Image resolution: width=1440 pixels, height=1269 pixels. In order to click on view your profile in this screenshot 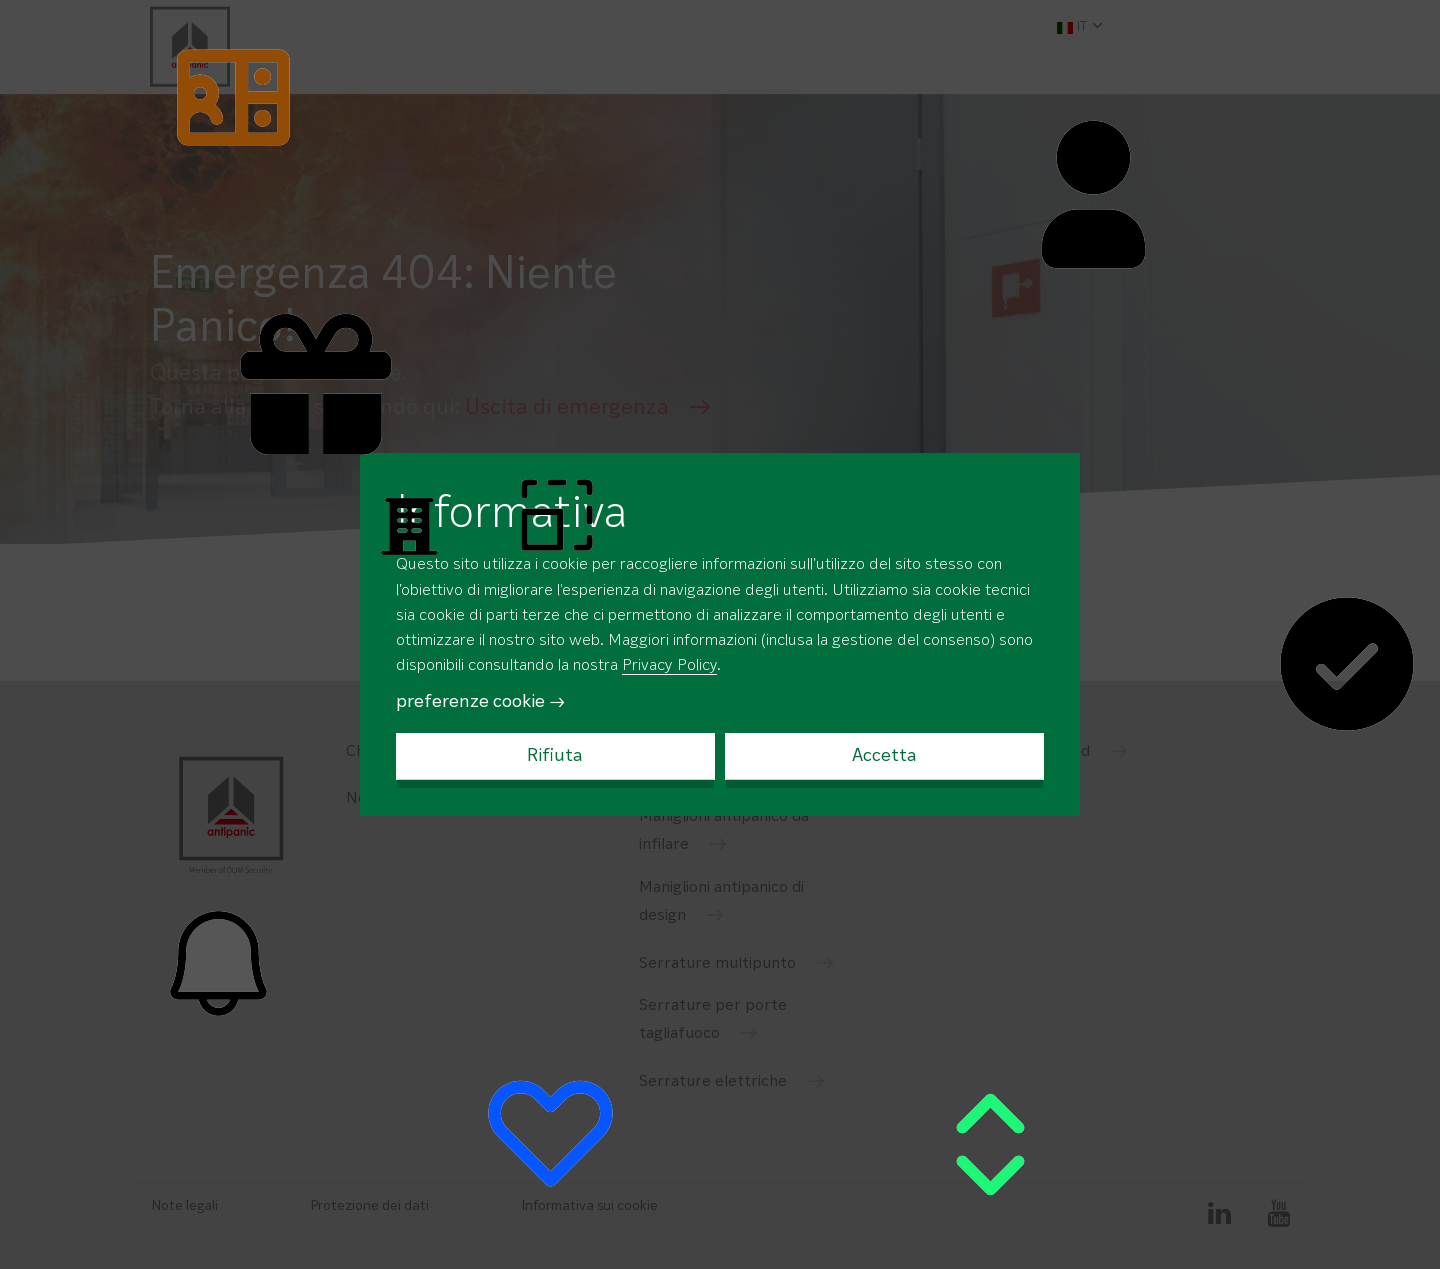, I will do `click(1093, 194)`.